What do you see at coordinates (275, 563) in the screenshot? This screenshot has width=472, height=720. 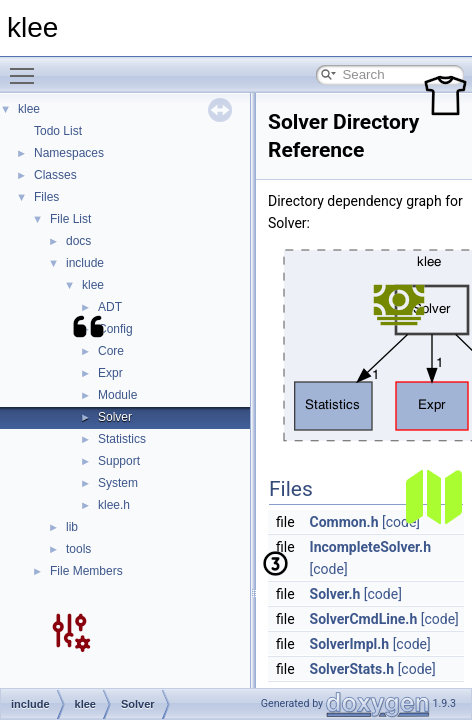 I see `indicates step three in a multi-step process` at bounding box center [275, 563].